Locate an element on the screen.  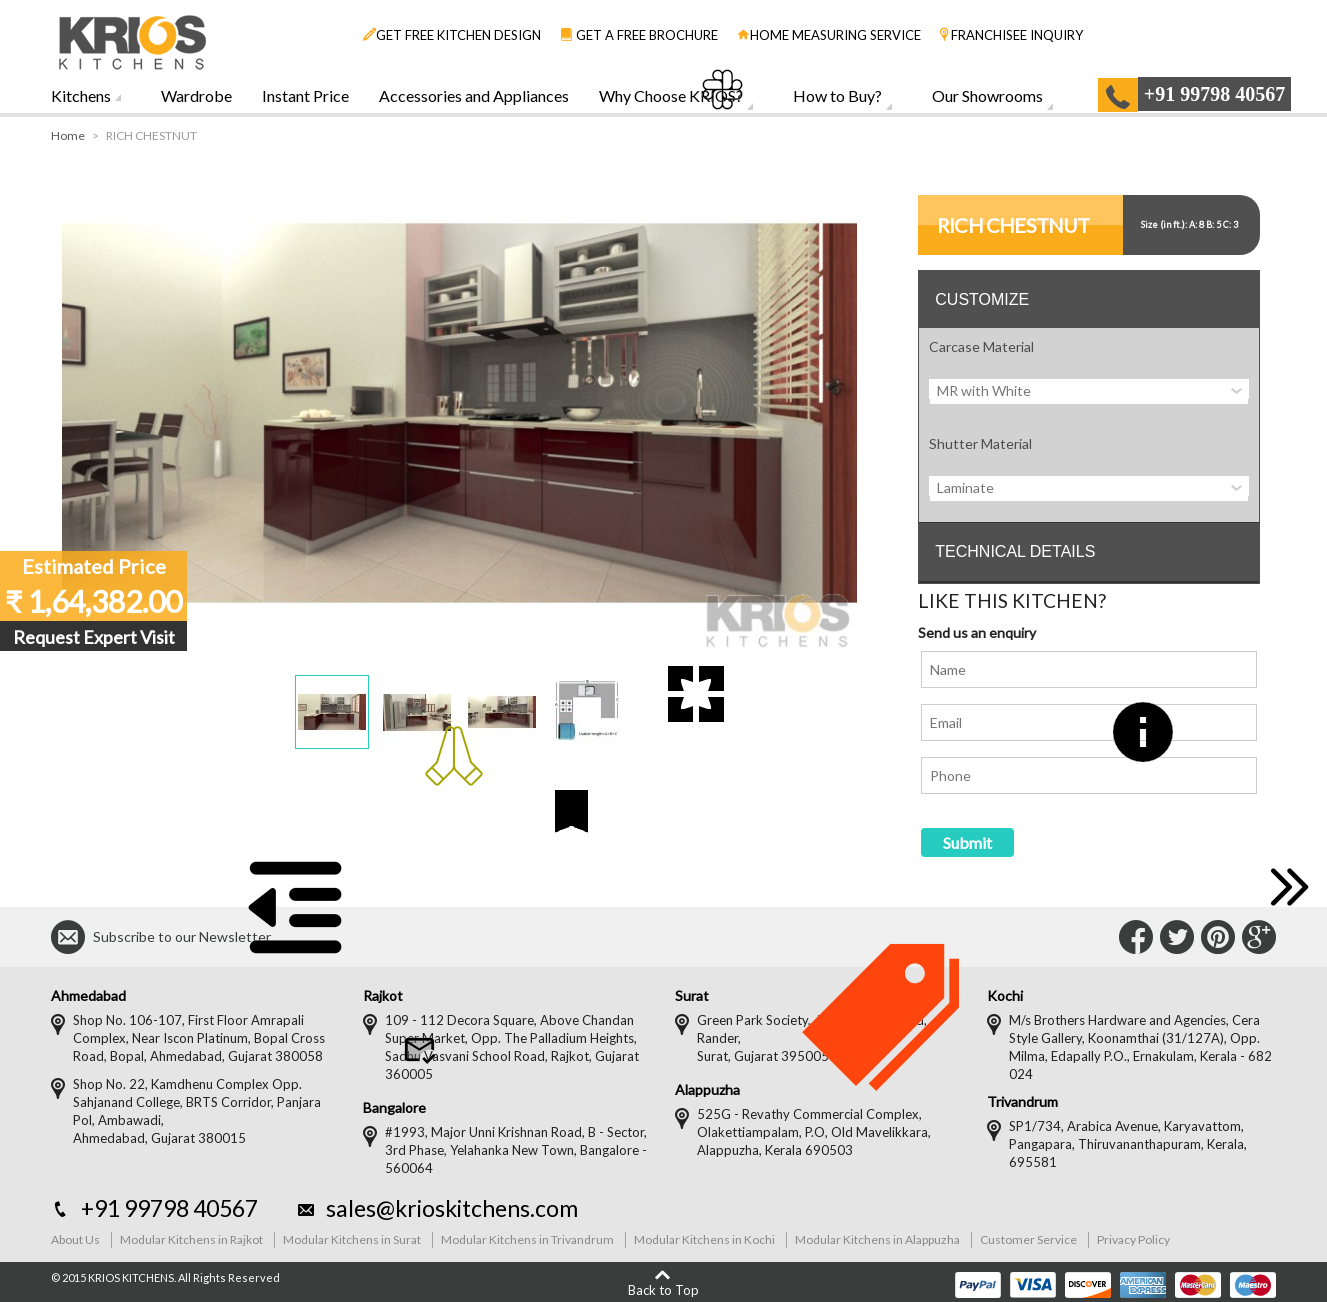
open Slack messaging app is located at coordinates (722, 89).